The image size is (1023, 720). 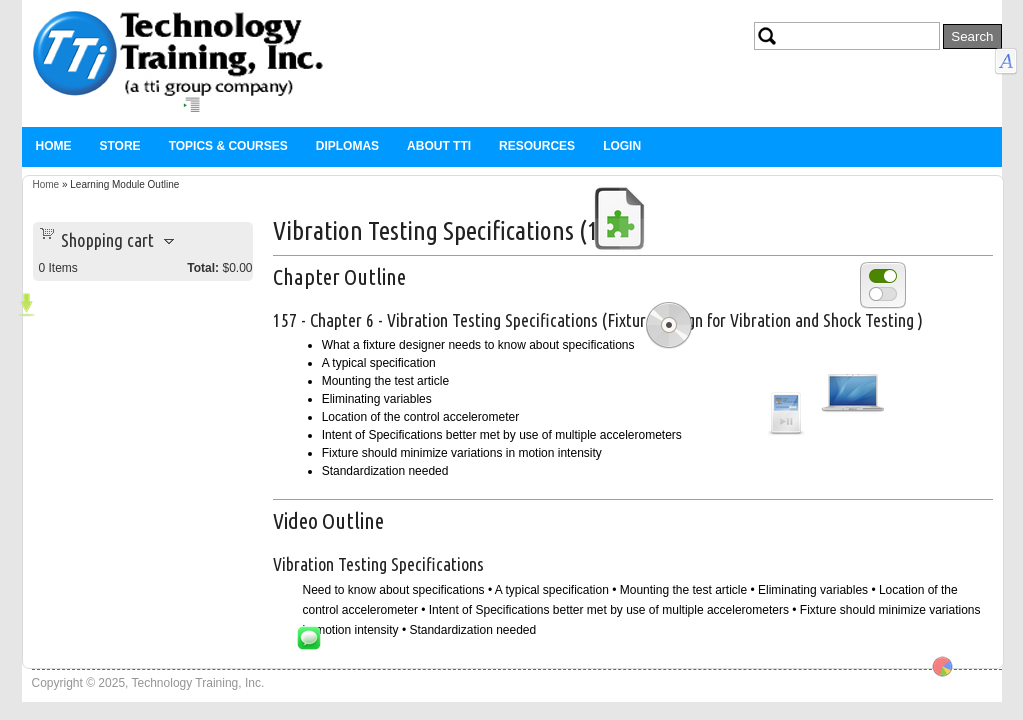 What do you see at coordinates (669, 325) in the screenshot?
I see `indicates optical disc drive or CD/DVD media` at bounding box center [669, 325].